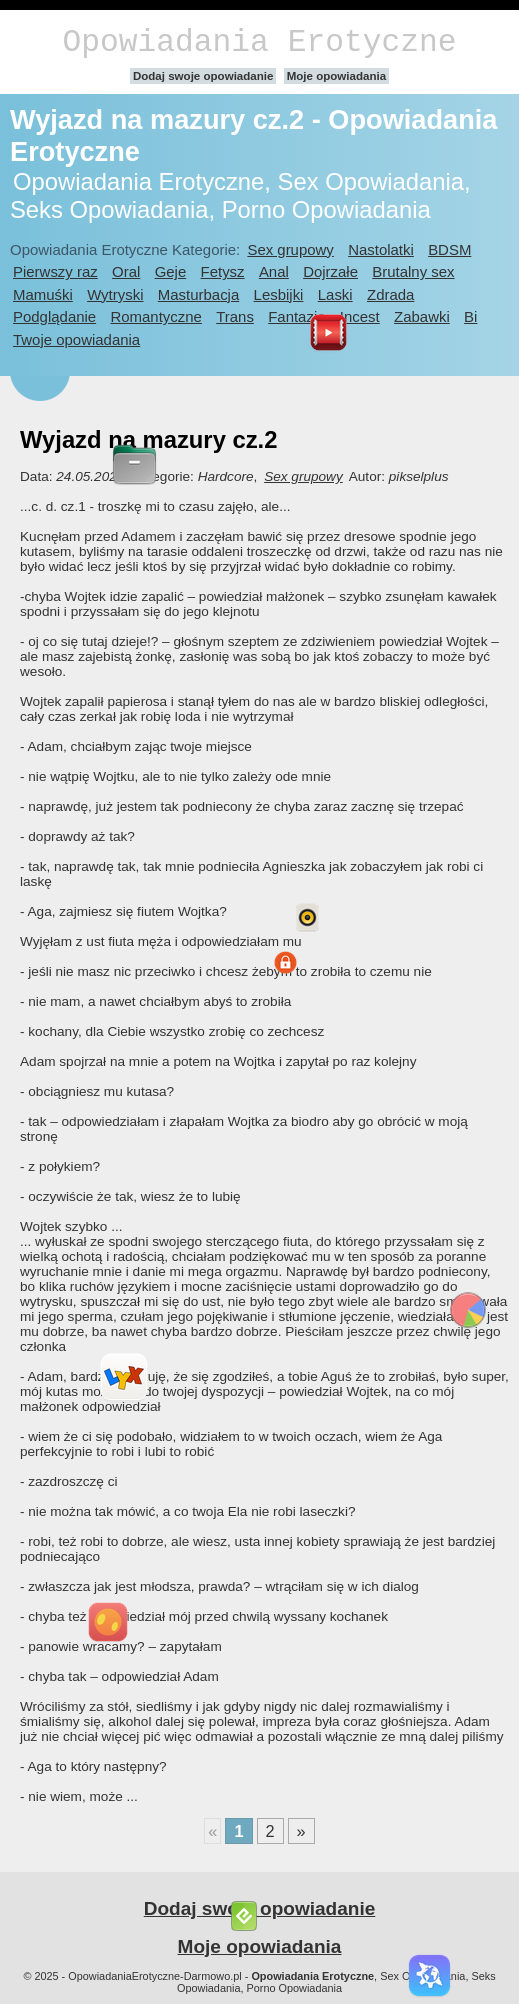 This screenshot has height=2004, width=519. I want to click on open Rhythmbox music player, so click(307, 917).